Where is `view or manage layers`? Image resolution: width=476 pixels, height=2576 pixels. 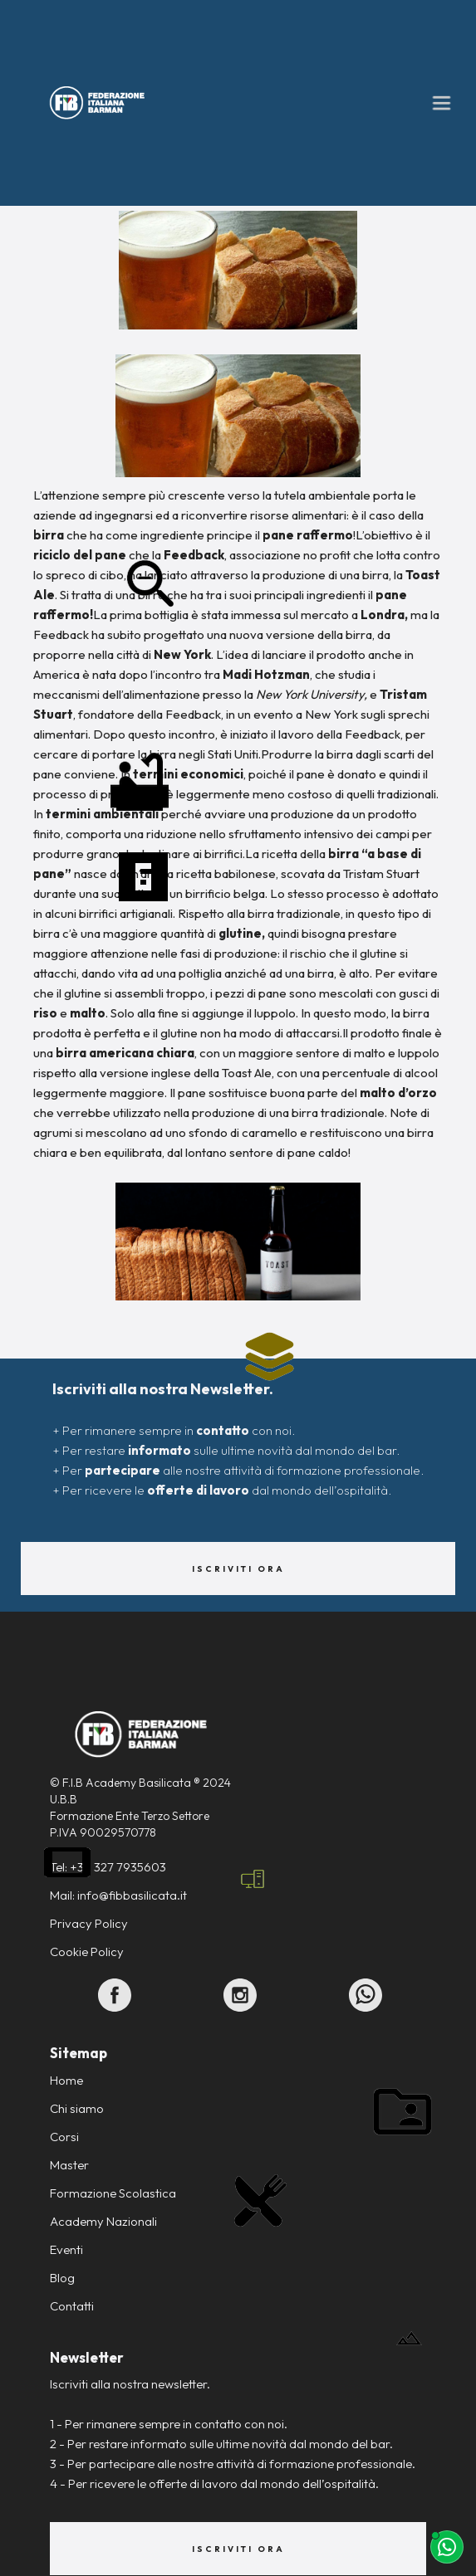
view or manage layers is located at coordinates (269, 1356).